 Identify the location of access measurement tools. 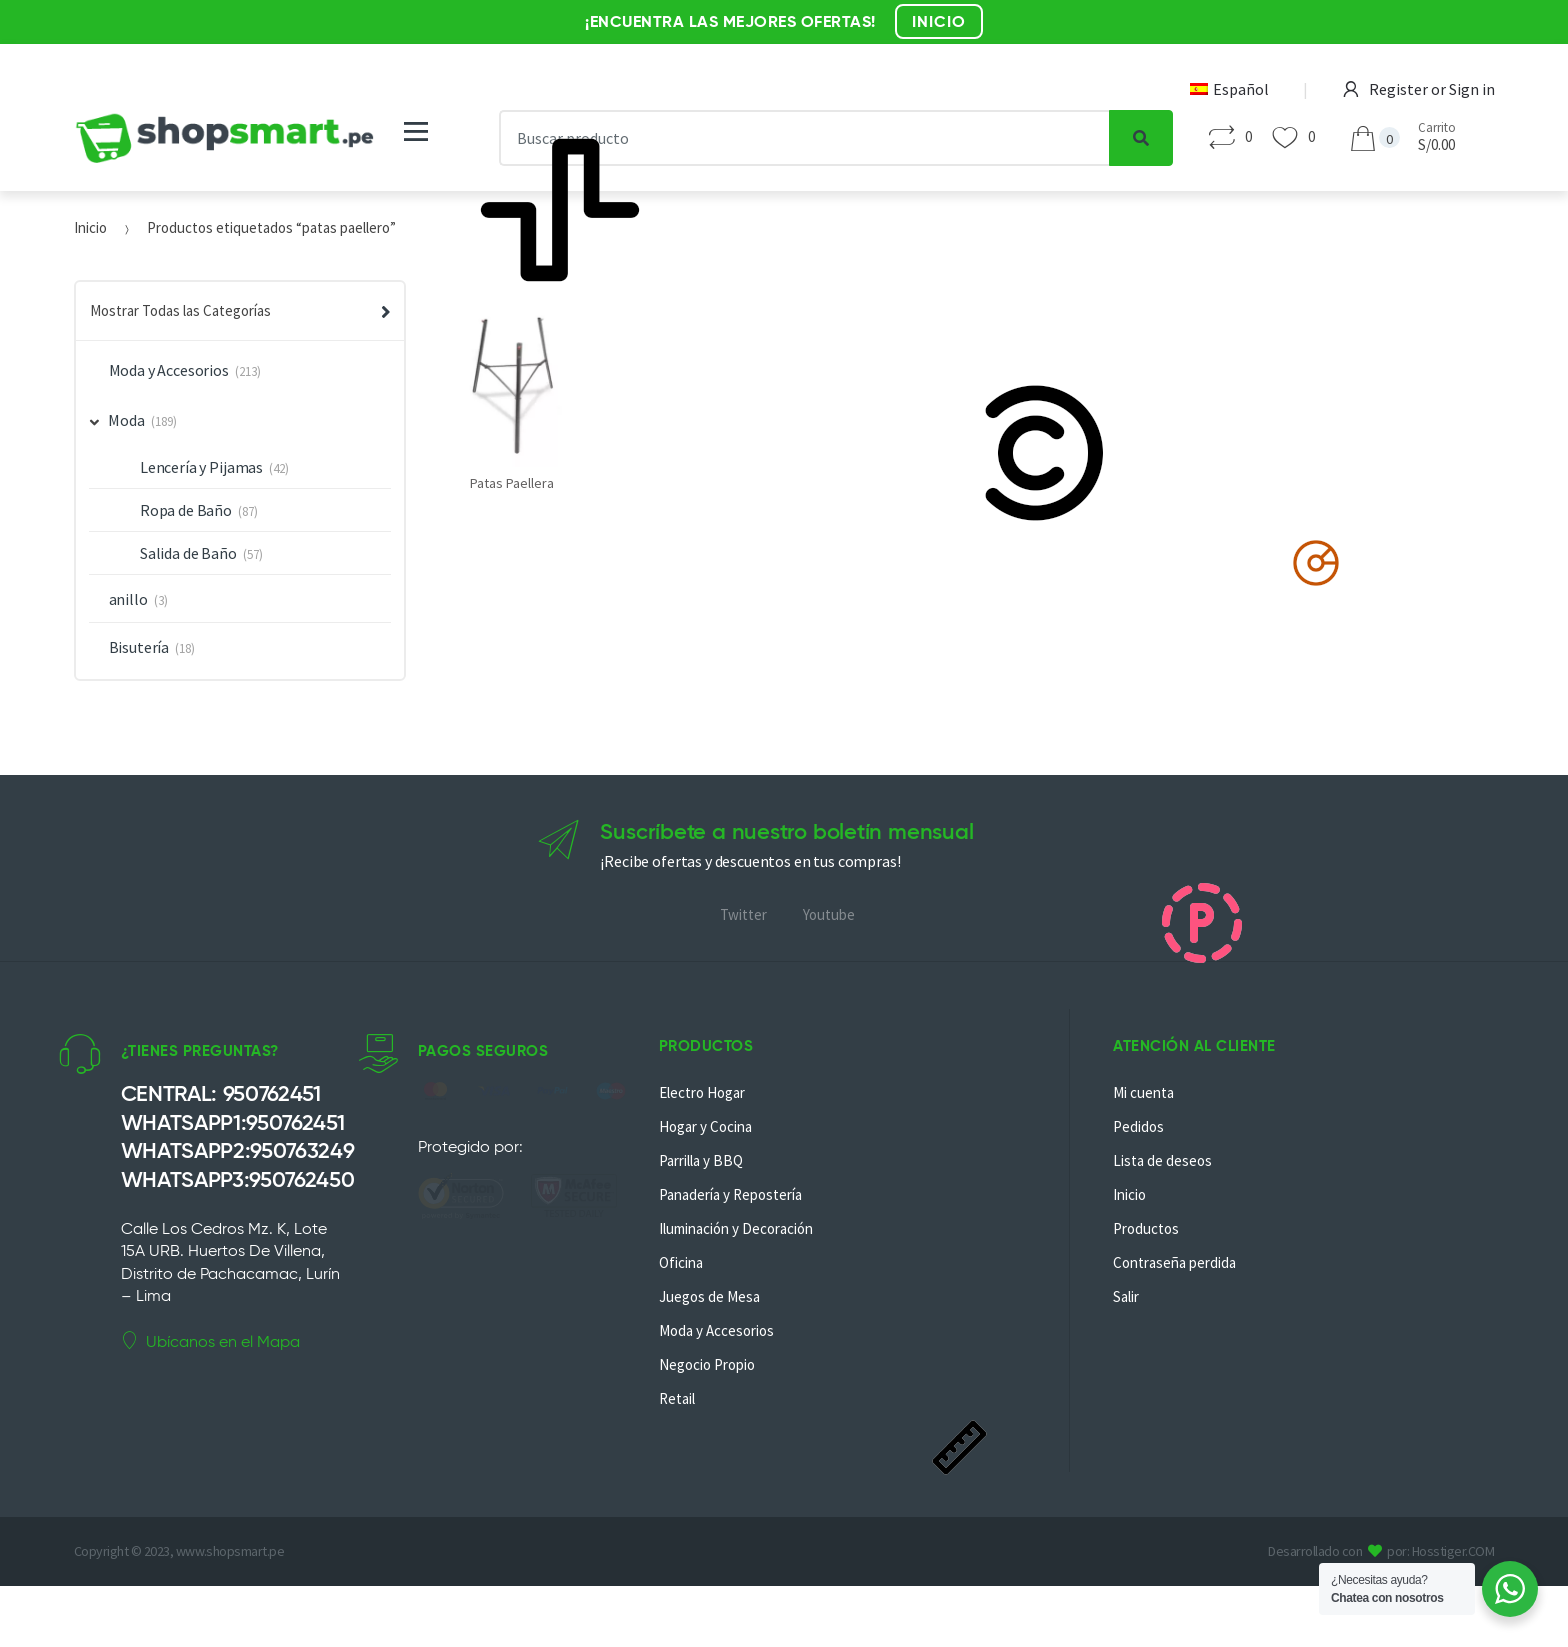
(959, 1447).